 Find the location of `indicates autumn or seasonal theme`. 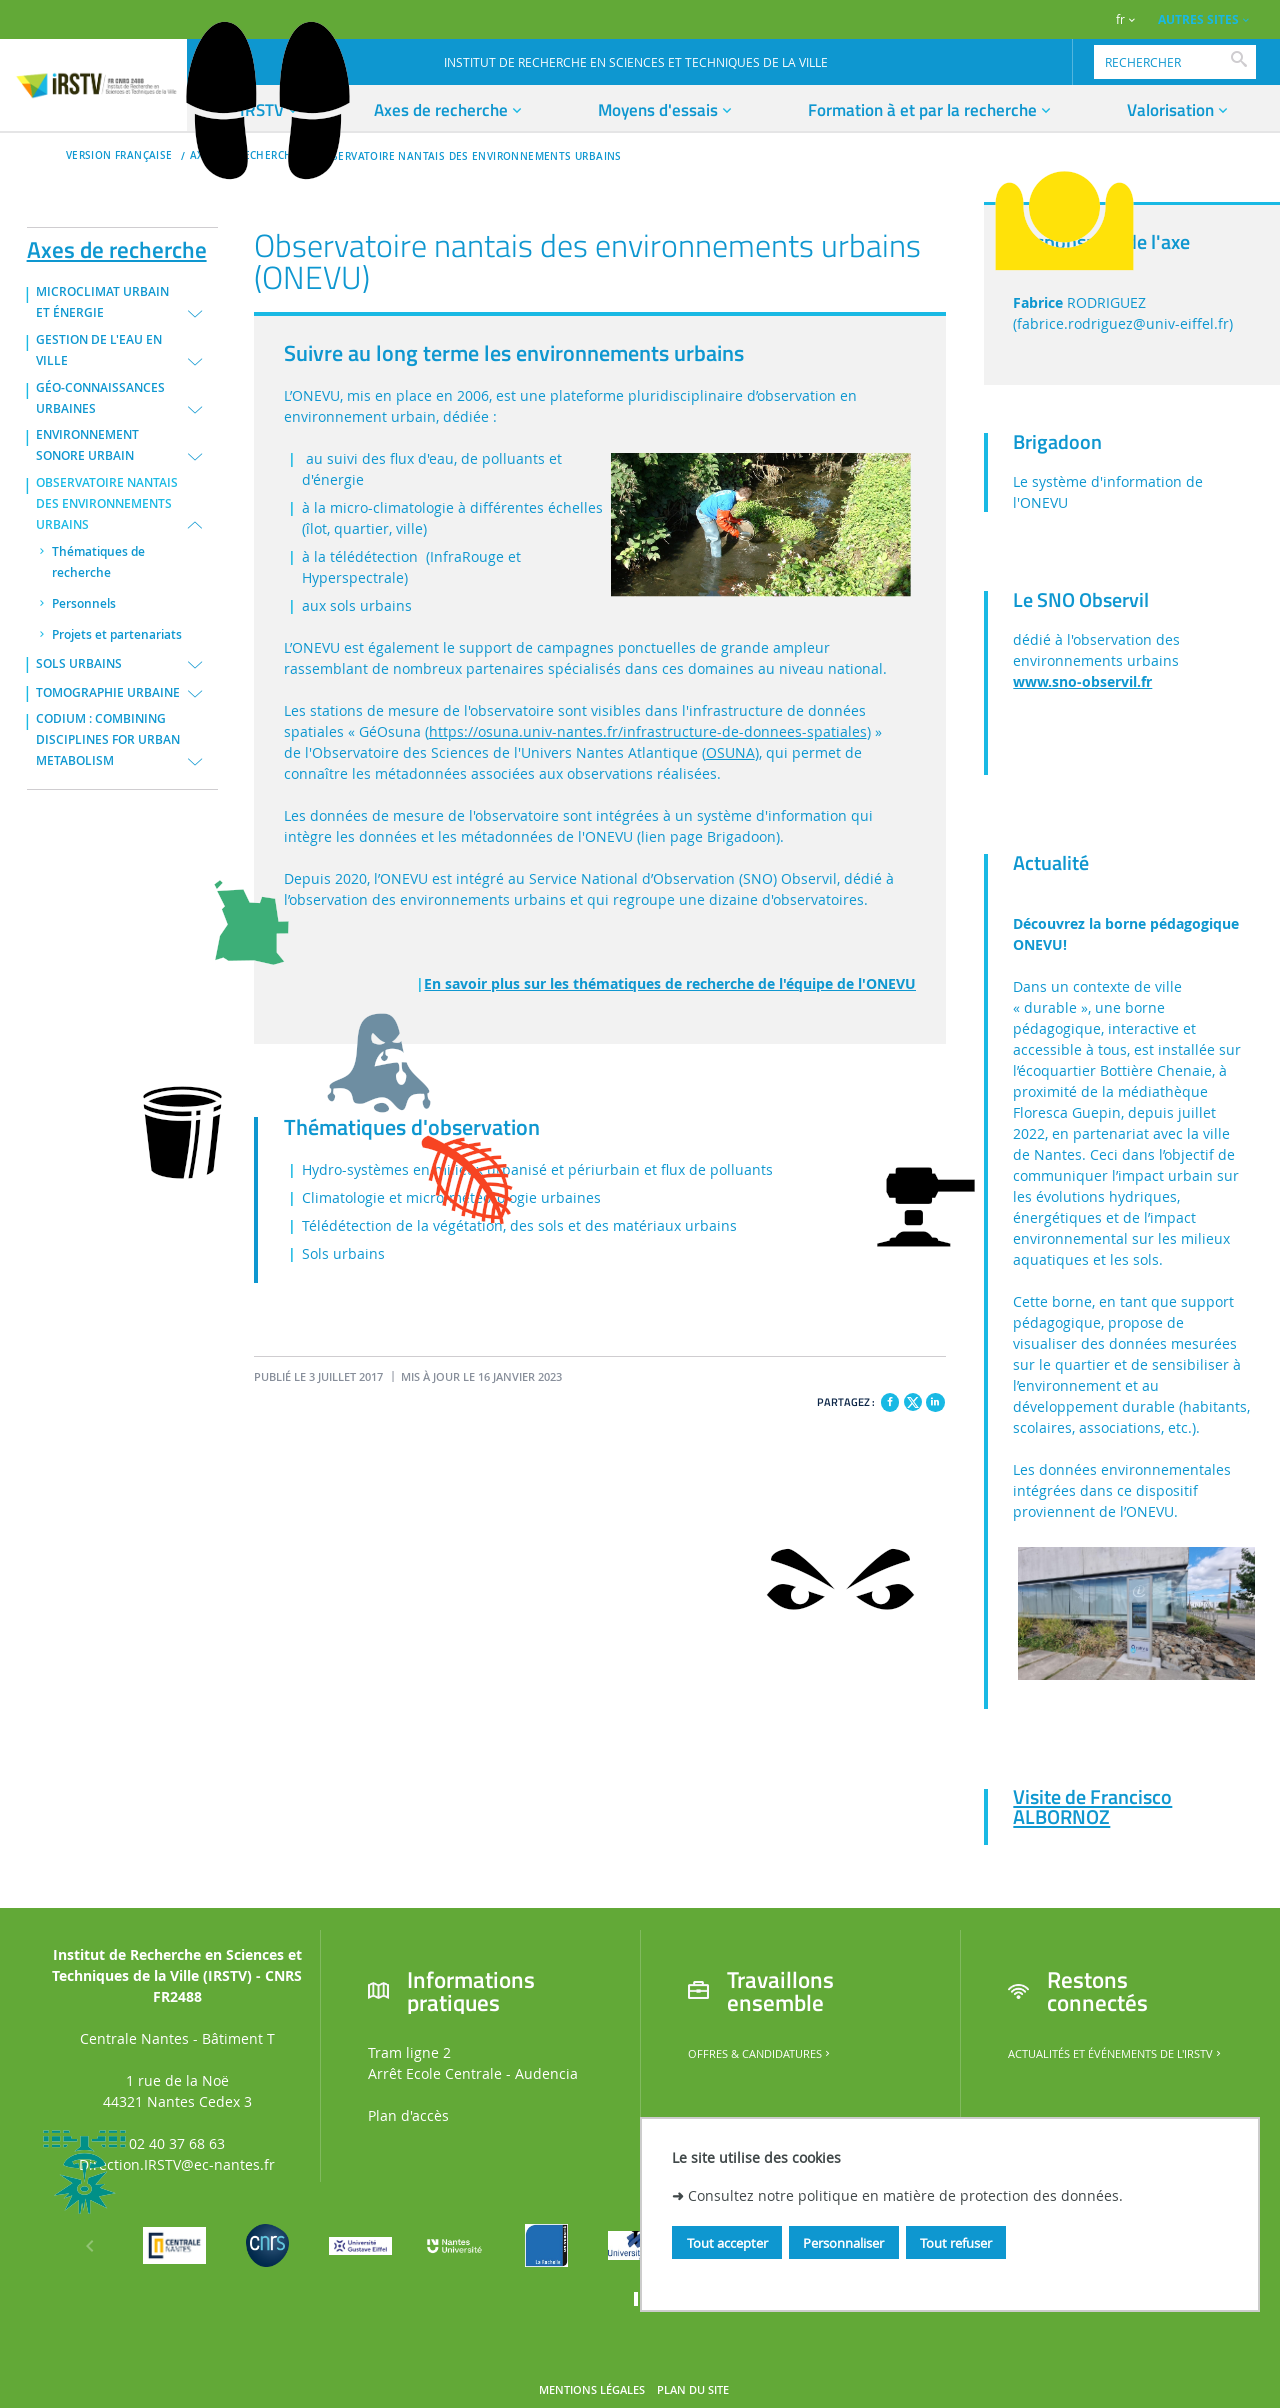

indicates autumn or seasonal theme is located at coordinates (467, 1180).